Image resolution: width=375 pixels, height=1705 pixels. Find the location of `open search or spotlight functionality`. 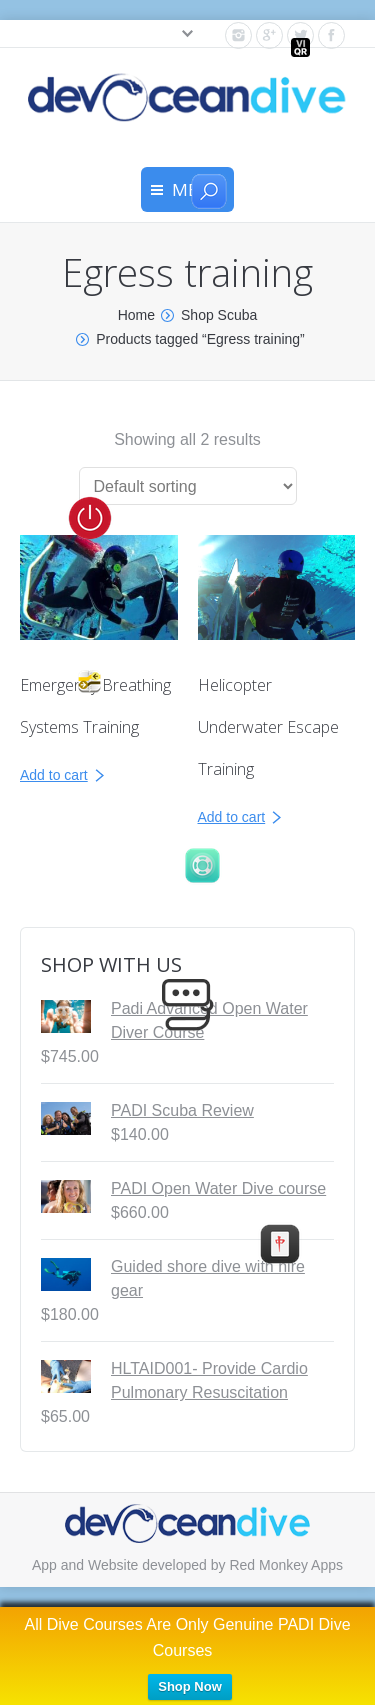

open search or spotlight functionality is located at coordinates (209, 192).